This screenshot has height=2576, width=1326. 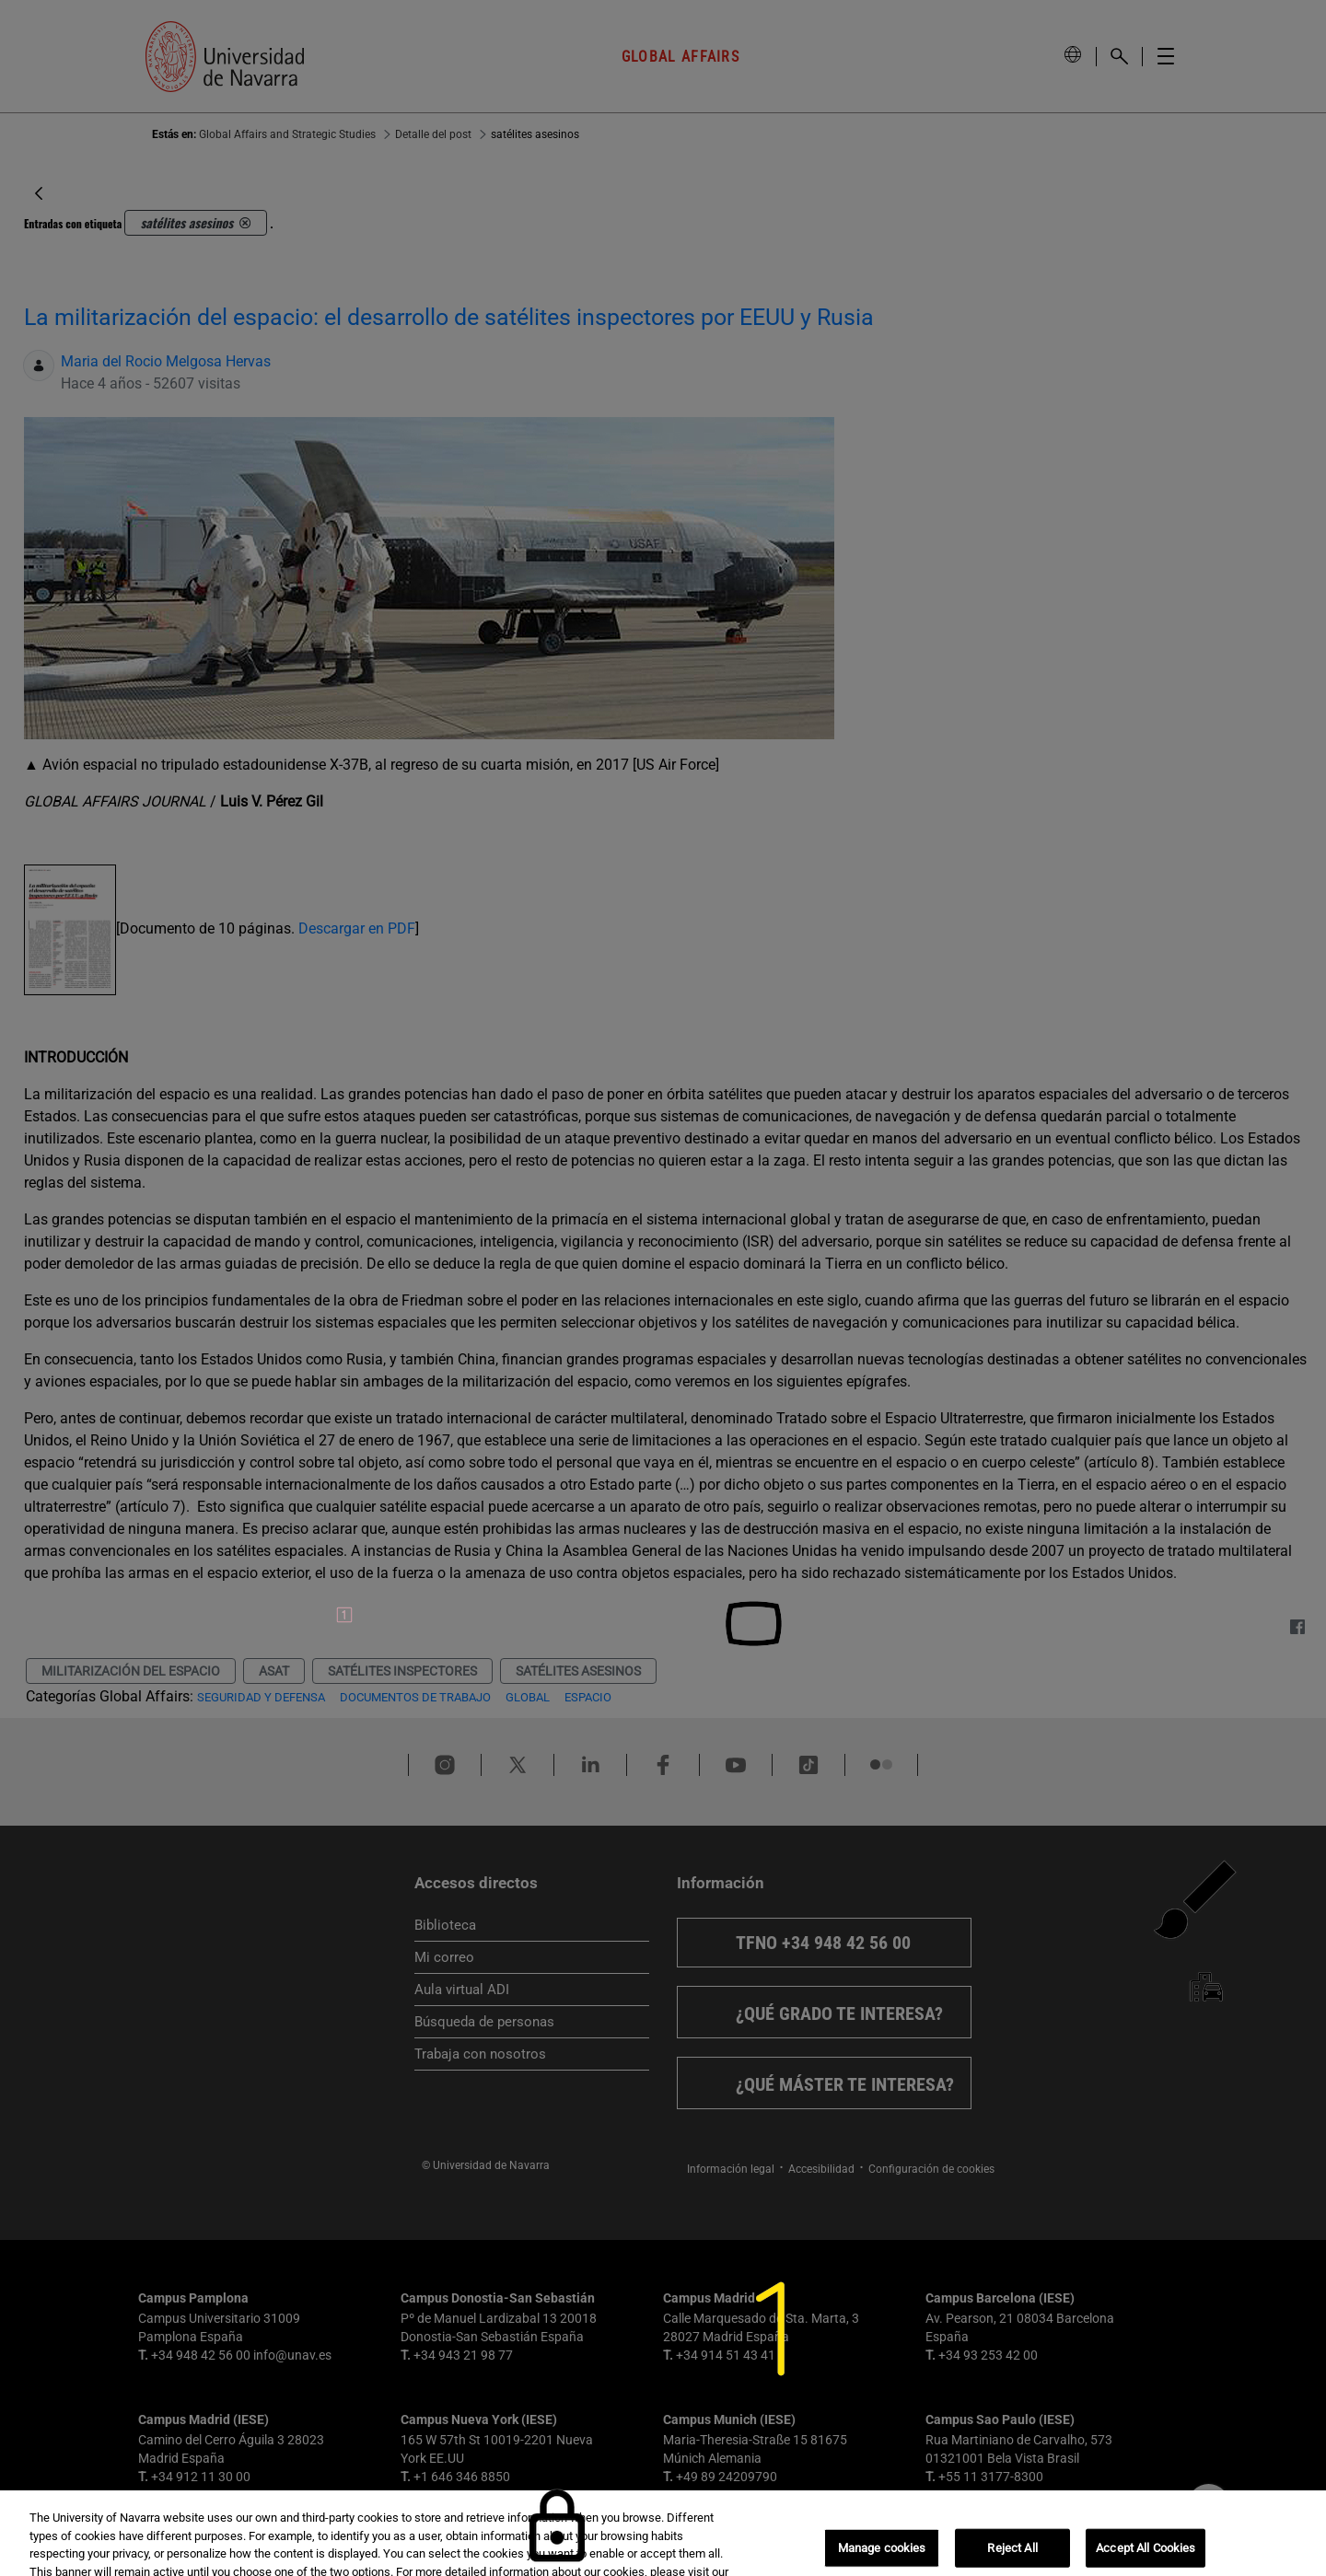 I want to click on indicates a locked or secured item, so click(x=557, y=2527).